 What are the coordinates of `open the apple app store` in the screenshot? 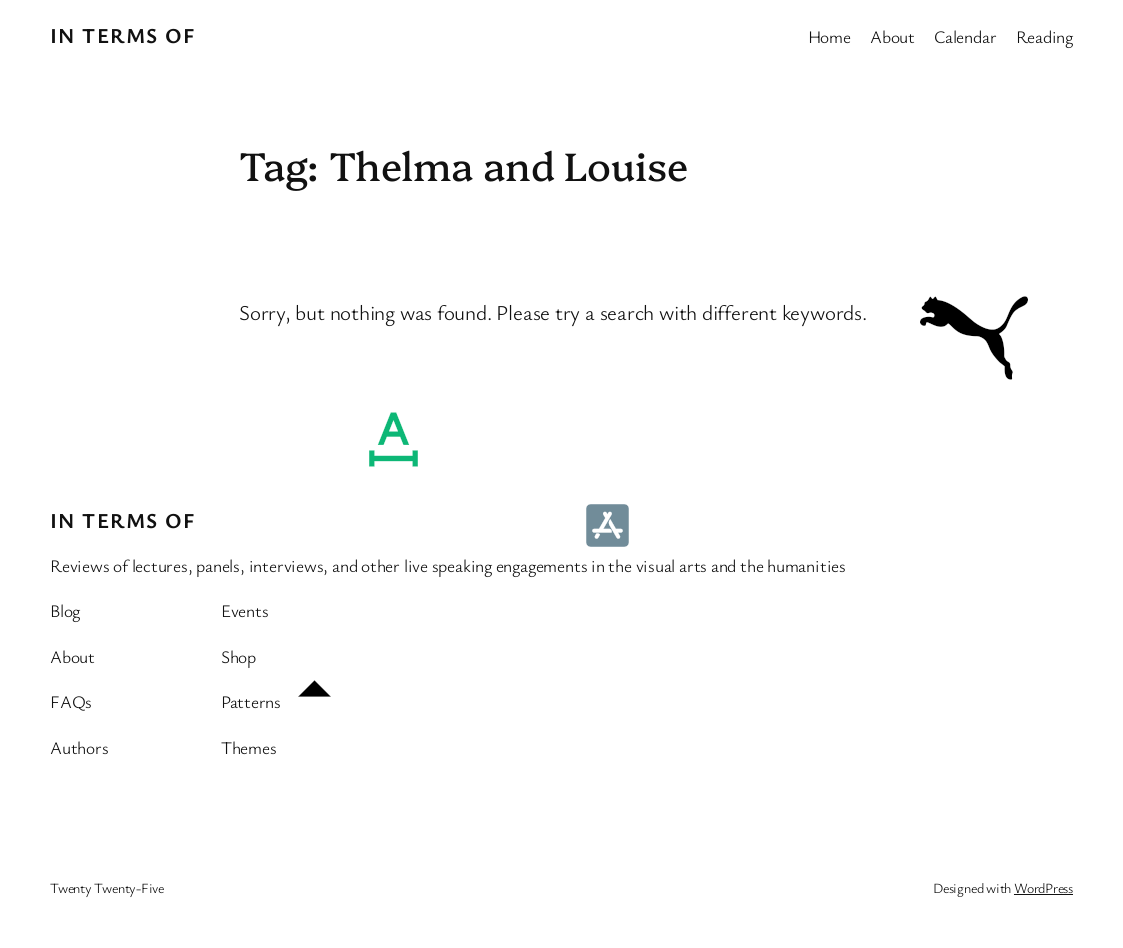 It's located at (607, 525).